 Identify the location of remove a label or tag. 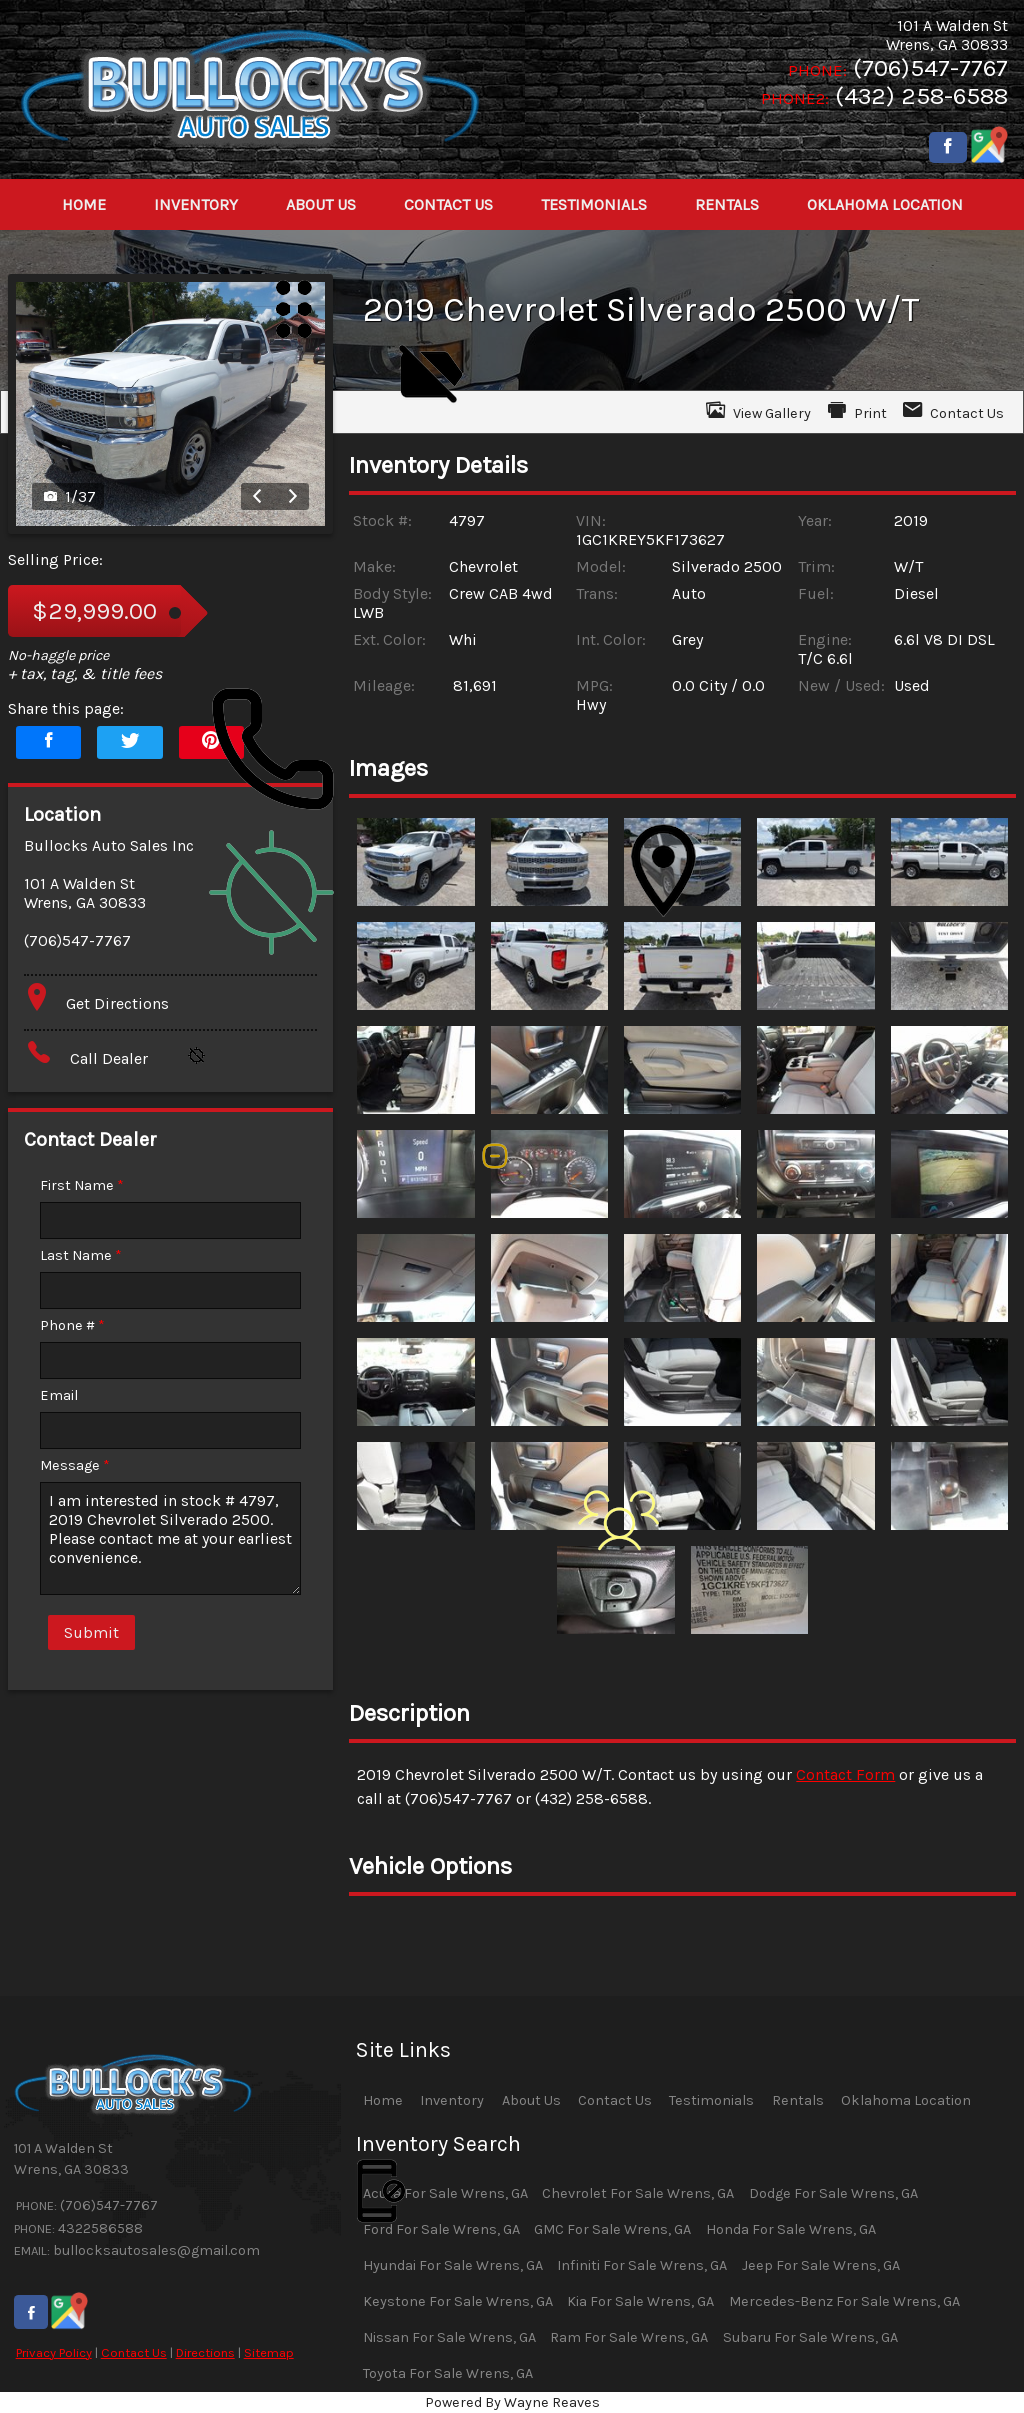
(430, 374).